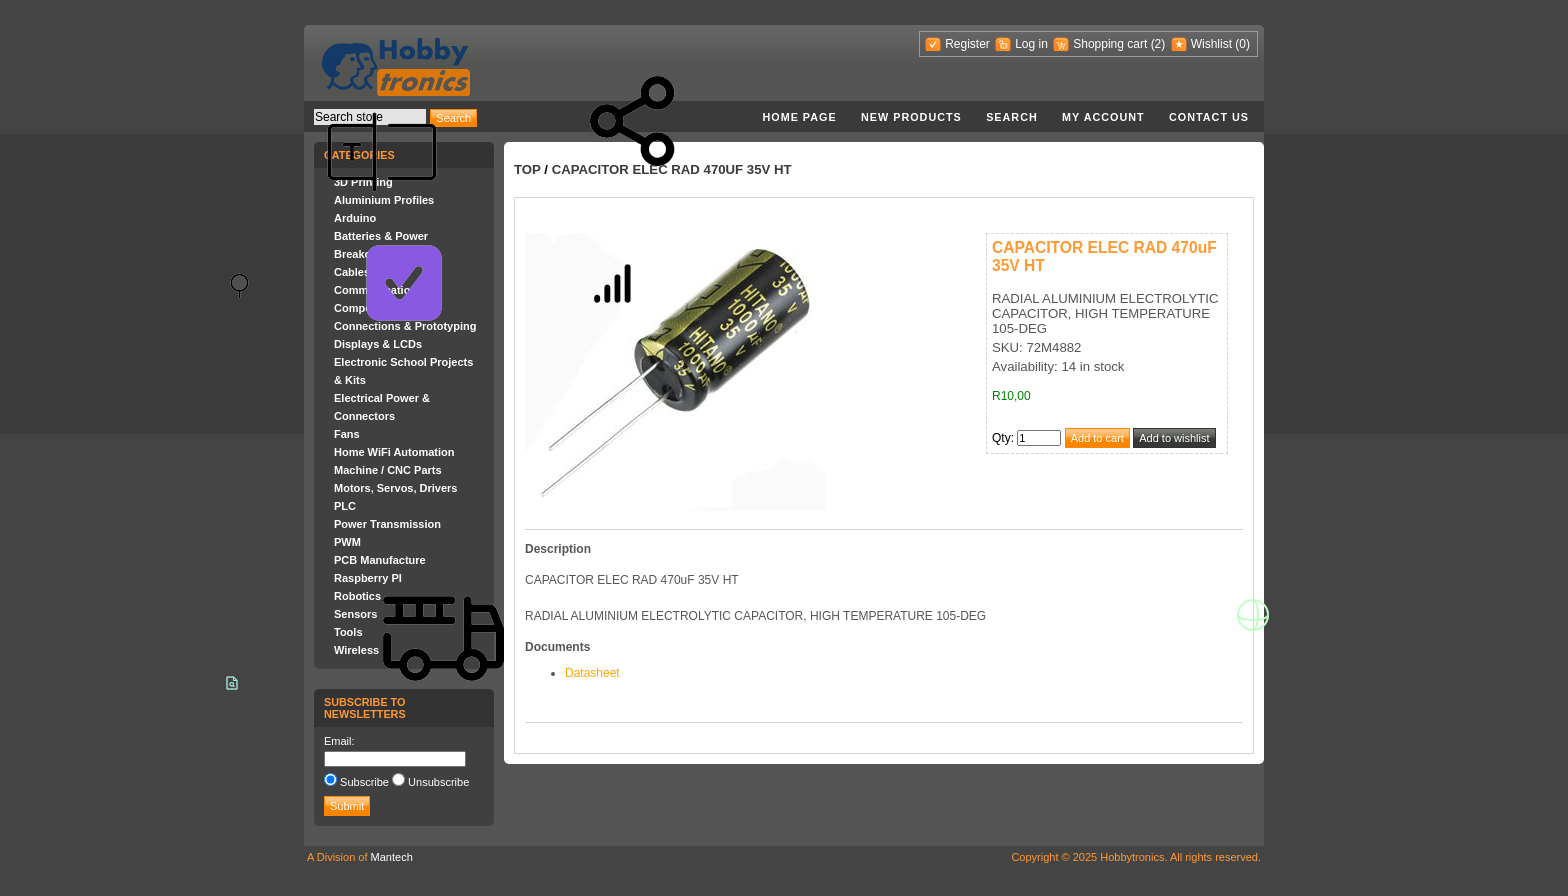 The width and height of the screenshot is (1568, 896). I want to click on enter text in a form field, so click(382, 152).